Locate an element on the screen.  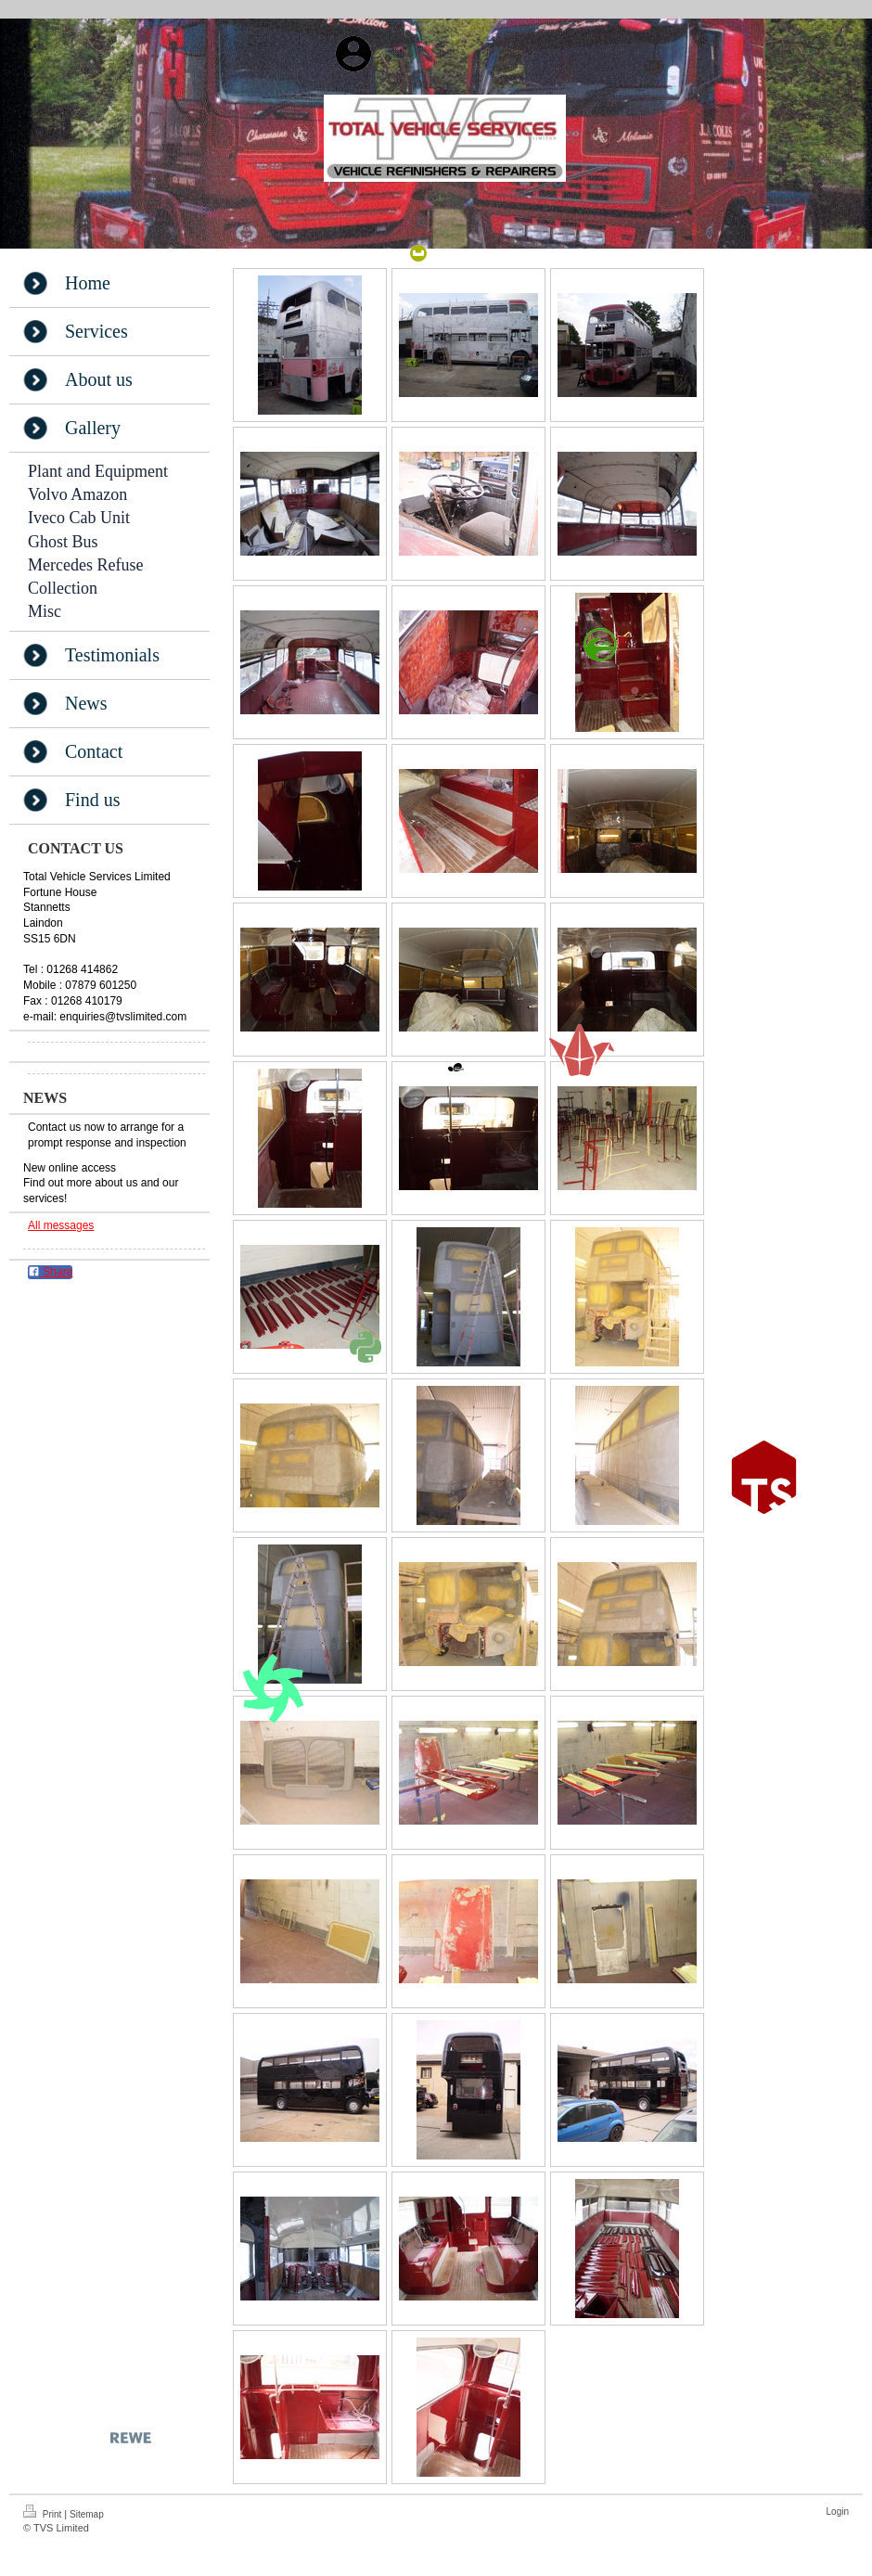
ts-node runtime environment logo is located at coordinates (763, 1477).